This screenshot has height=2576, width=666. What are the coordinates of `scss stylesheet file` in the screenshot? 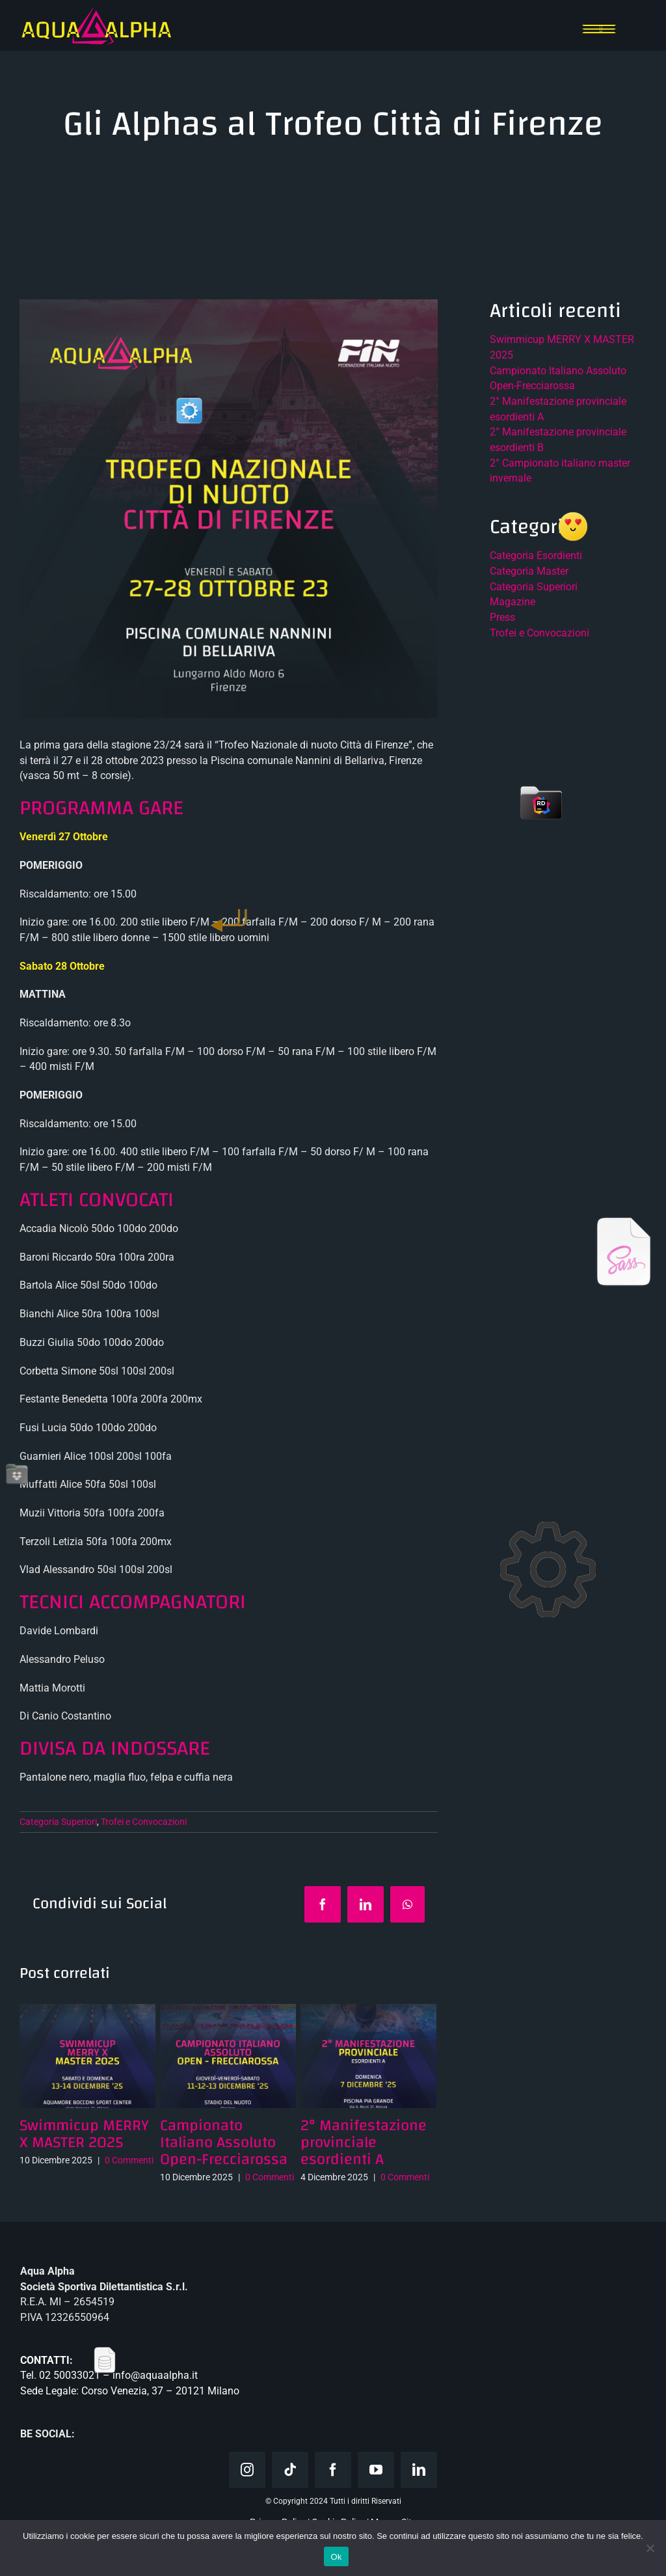 It's located at (624, 1252).